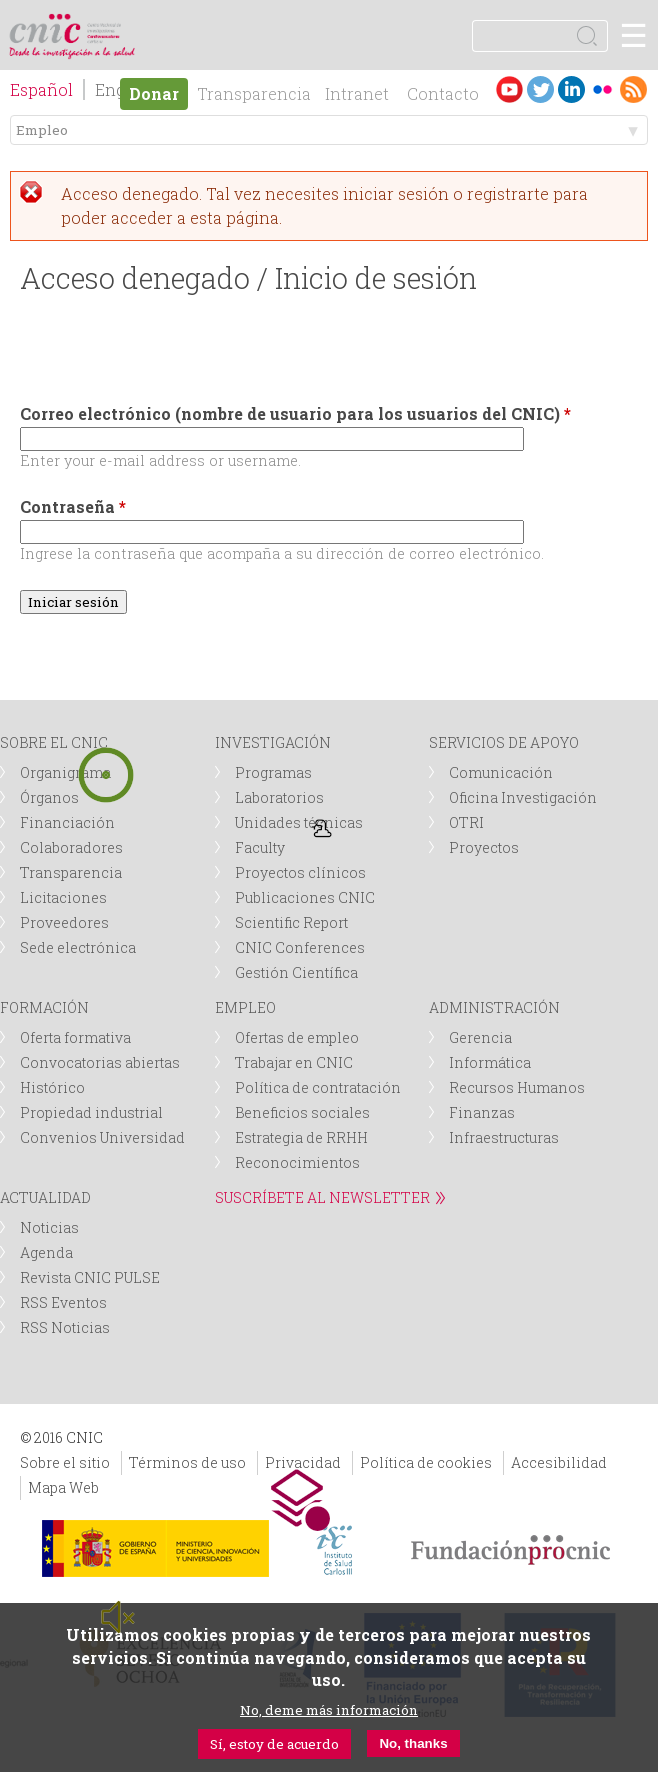 The image size is (658, 1772). Describe the element at coordinates (322, 829) in the screenshot. I see `python file or python language indicator` at that location.